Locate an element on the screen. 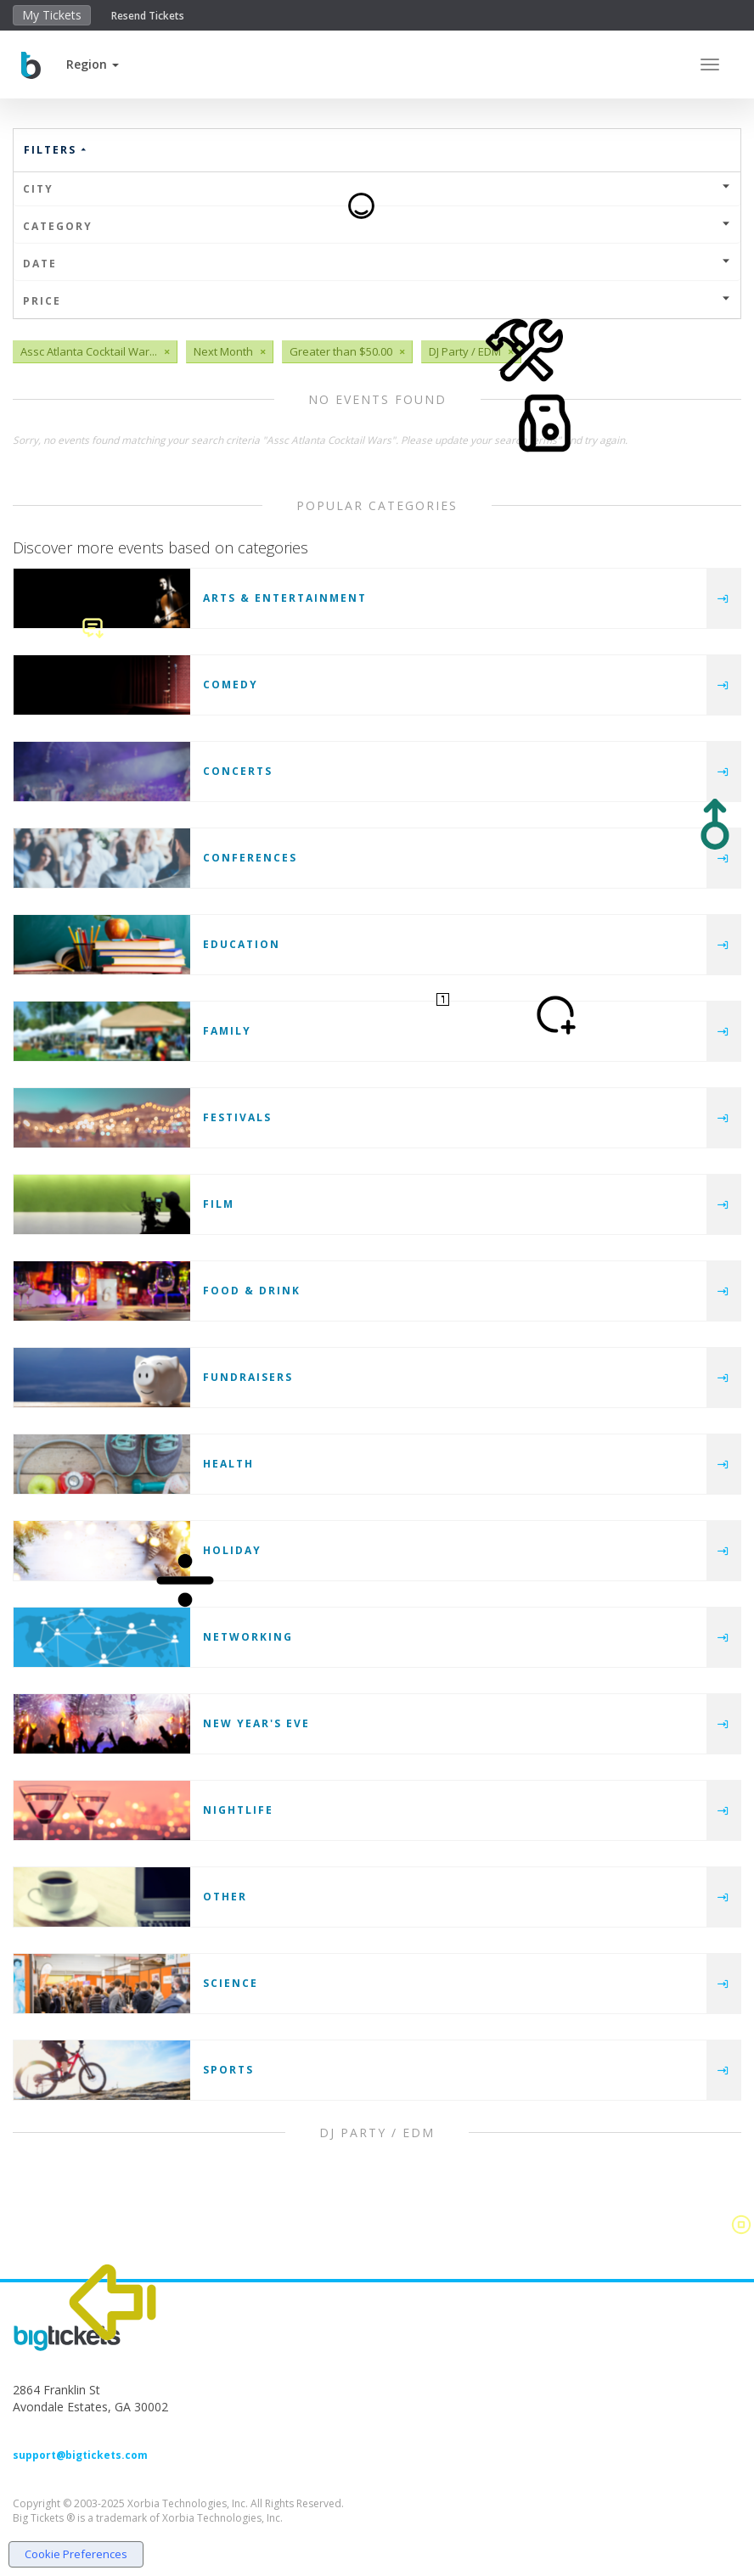 The width and height of the screenshot is (754, 2576). select option one or first choice is located at coordinates (442, 999).